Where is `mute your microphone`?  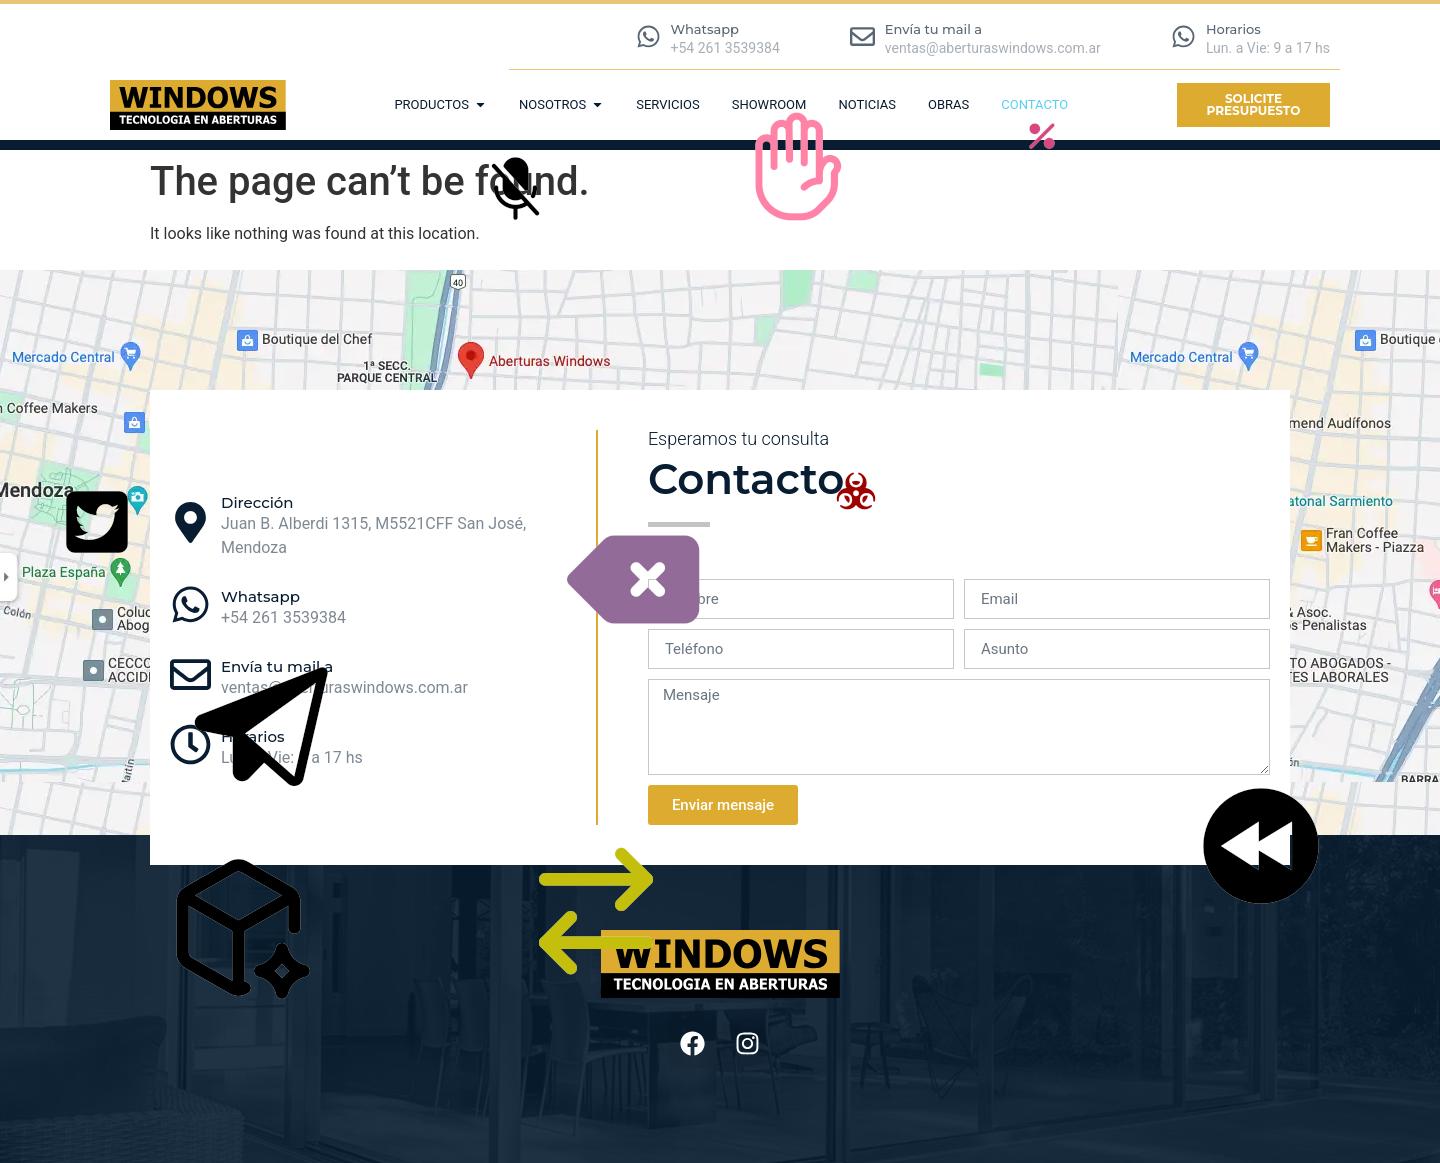
mute your microphone is located at coordinates (515, 187).